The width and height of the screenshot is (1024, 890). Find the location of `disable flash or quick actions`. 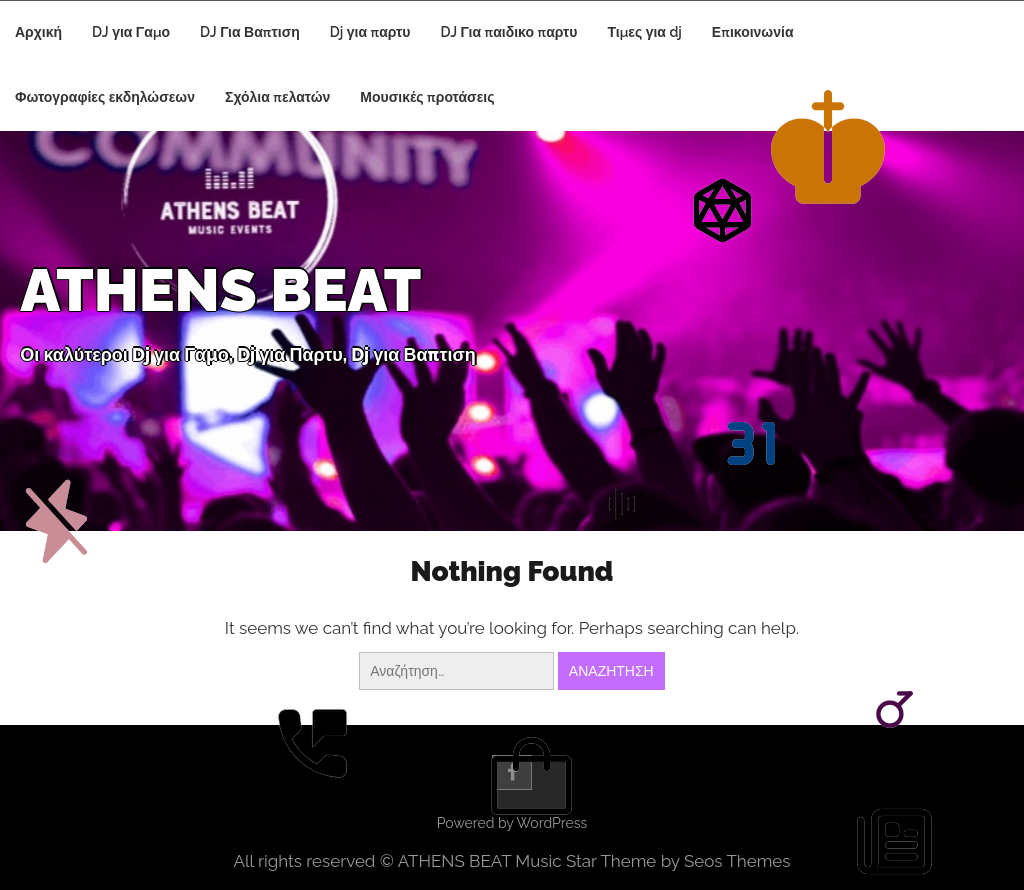

disable flash or quick actions is located at coordinates (56, 521).